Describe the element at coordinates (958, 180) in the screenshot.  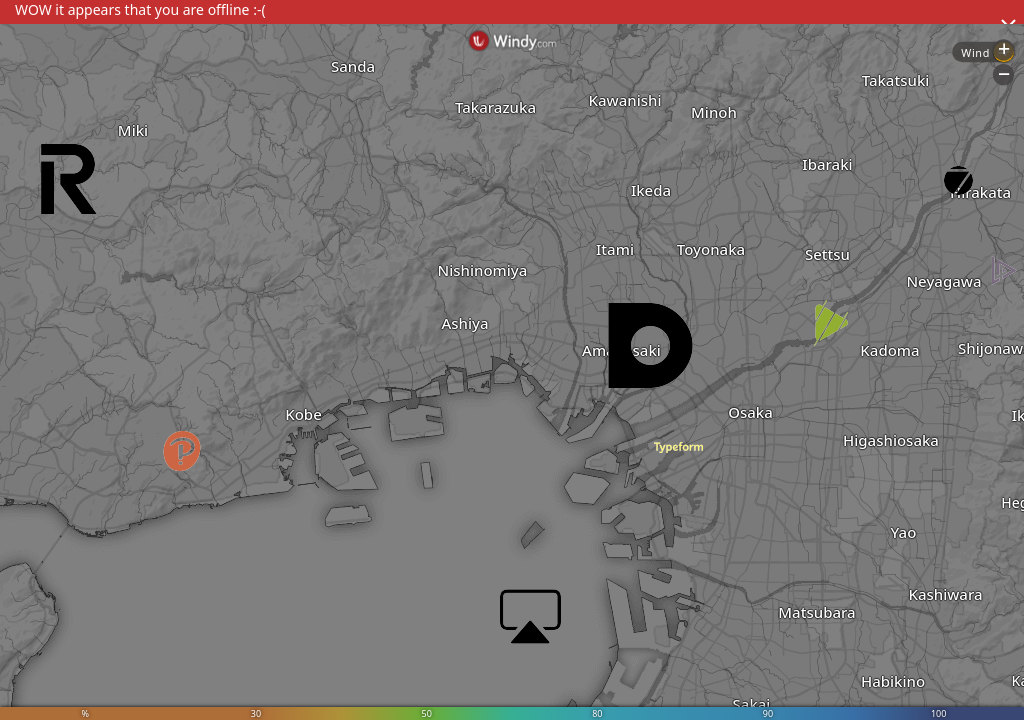
I see `Framework7 mobile framework logo` at that location.